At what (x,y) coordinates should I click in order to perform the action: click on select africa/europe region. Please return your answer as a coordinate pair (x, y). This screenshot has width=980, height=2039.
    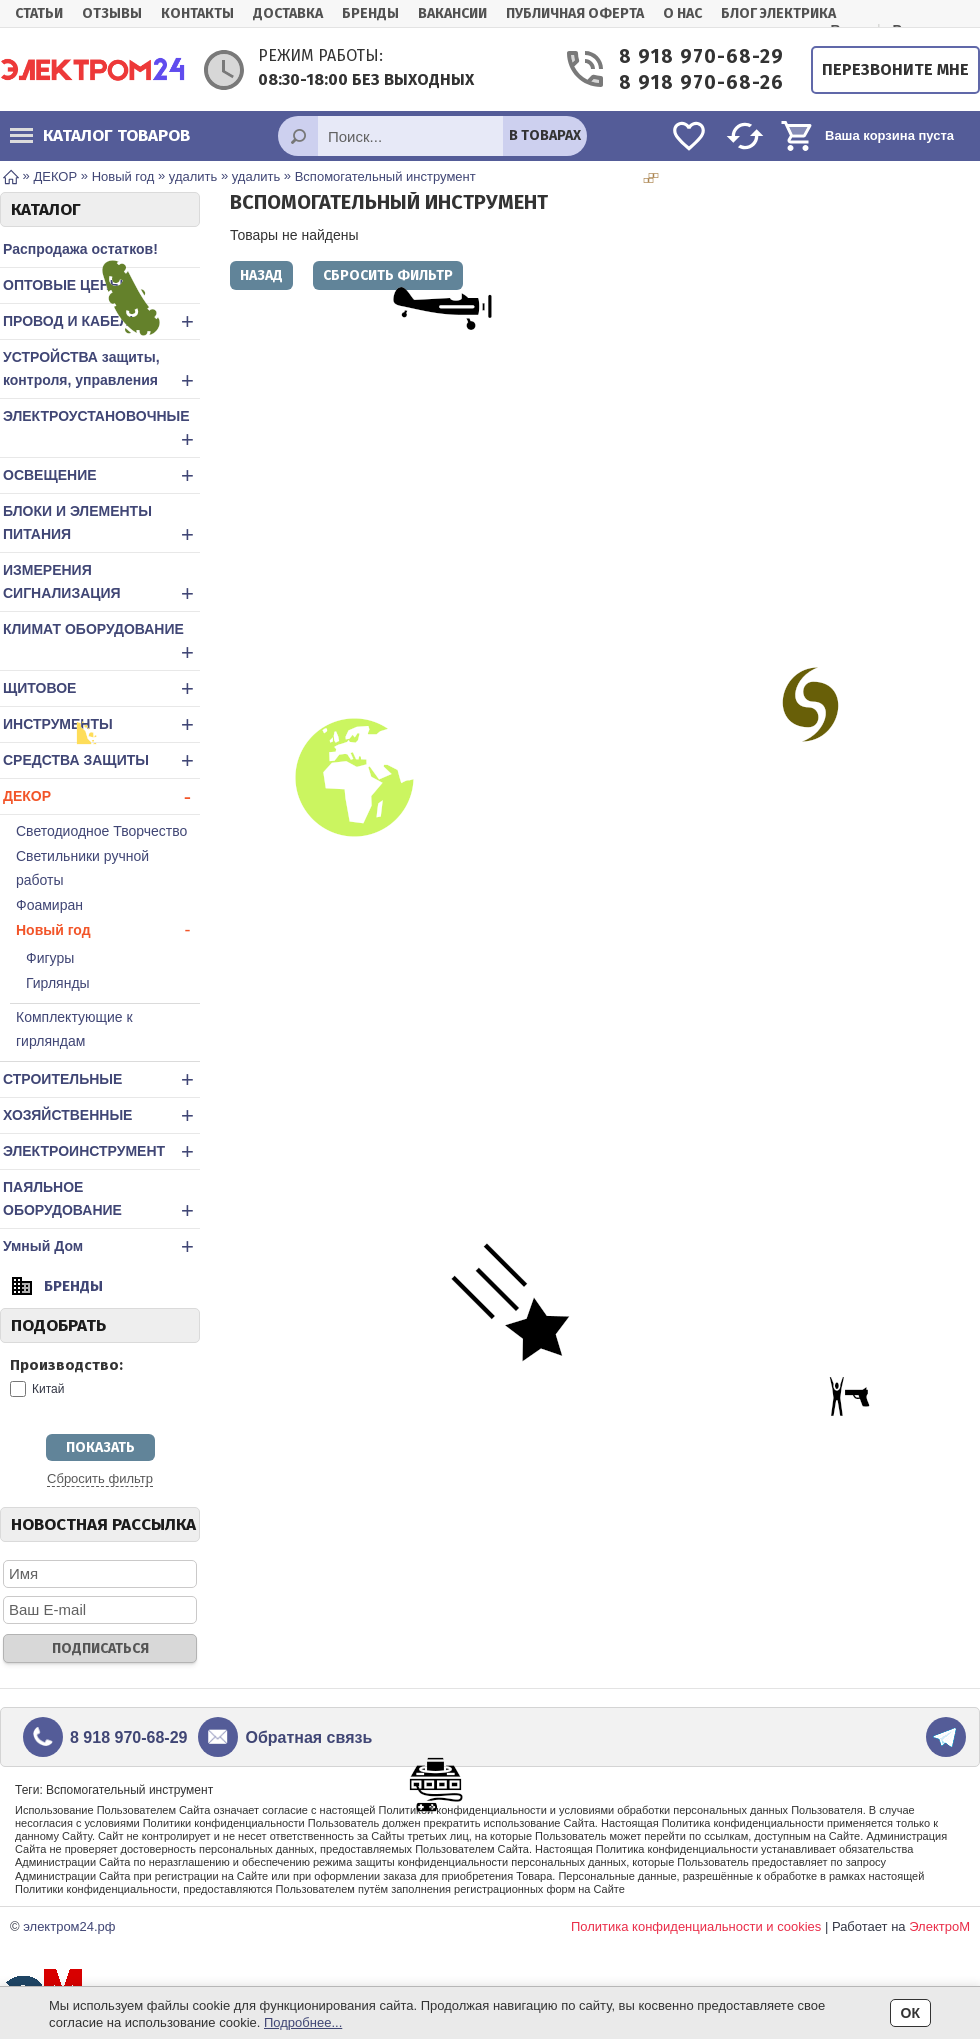
    Looking at the image, I should click on (354, 777).